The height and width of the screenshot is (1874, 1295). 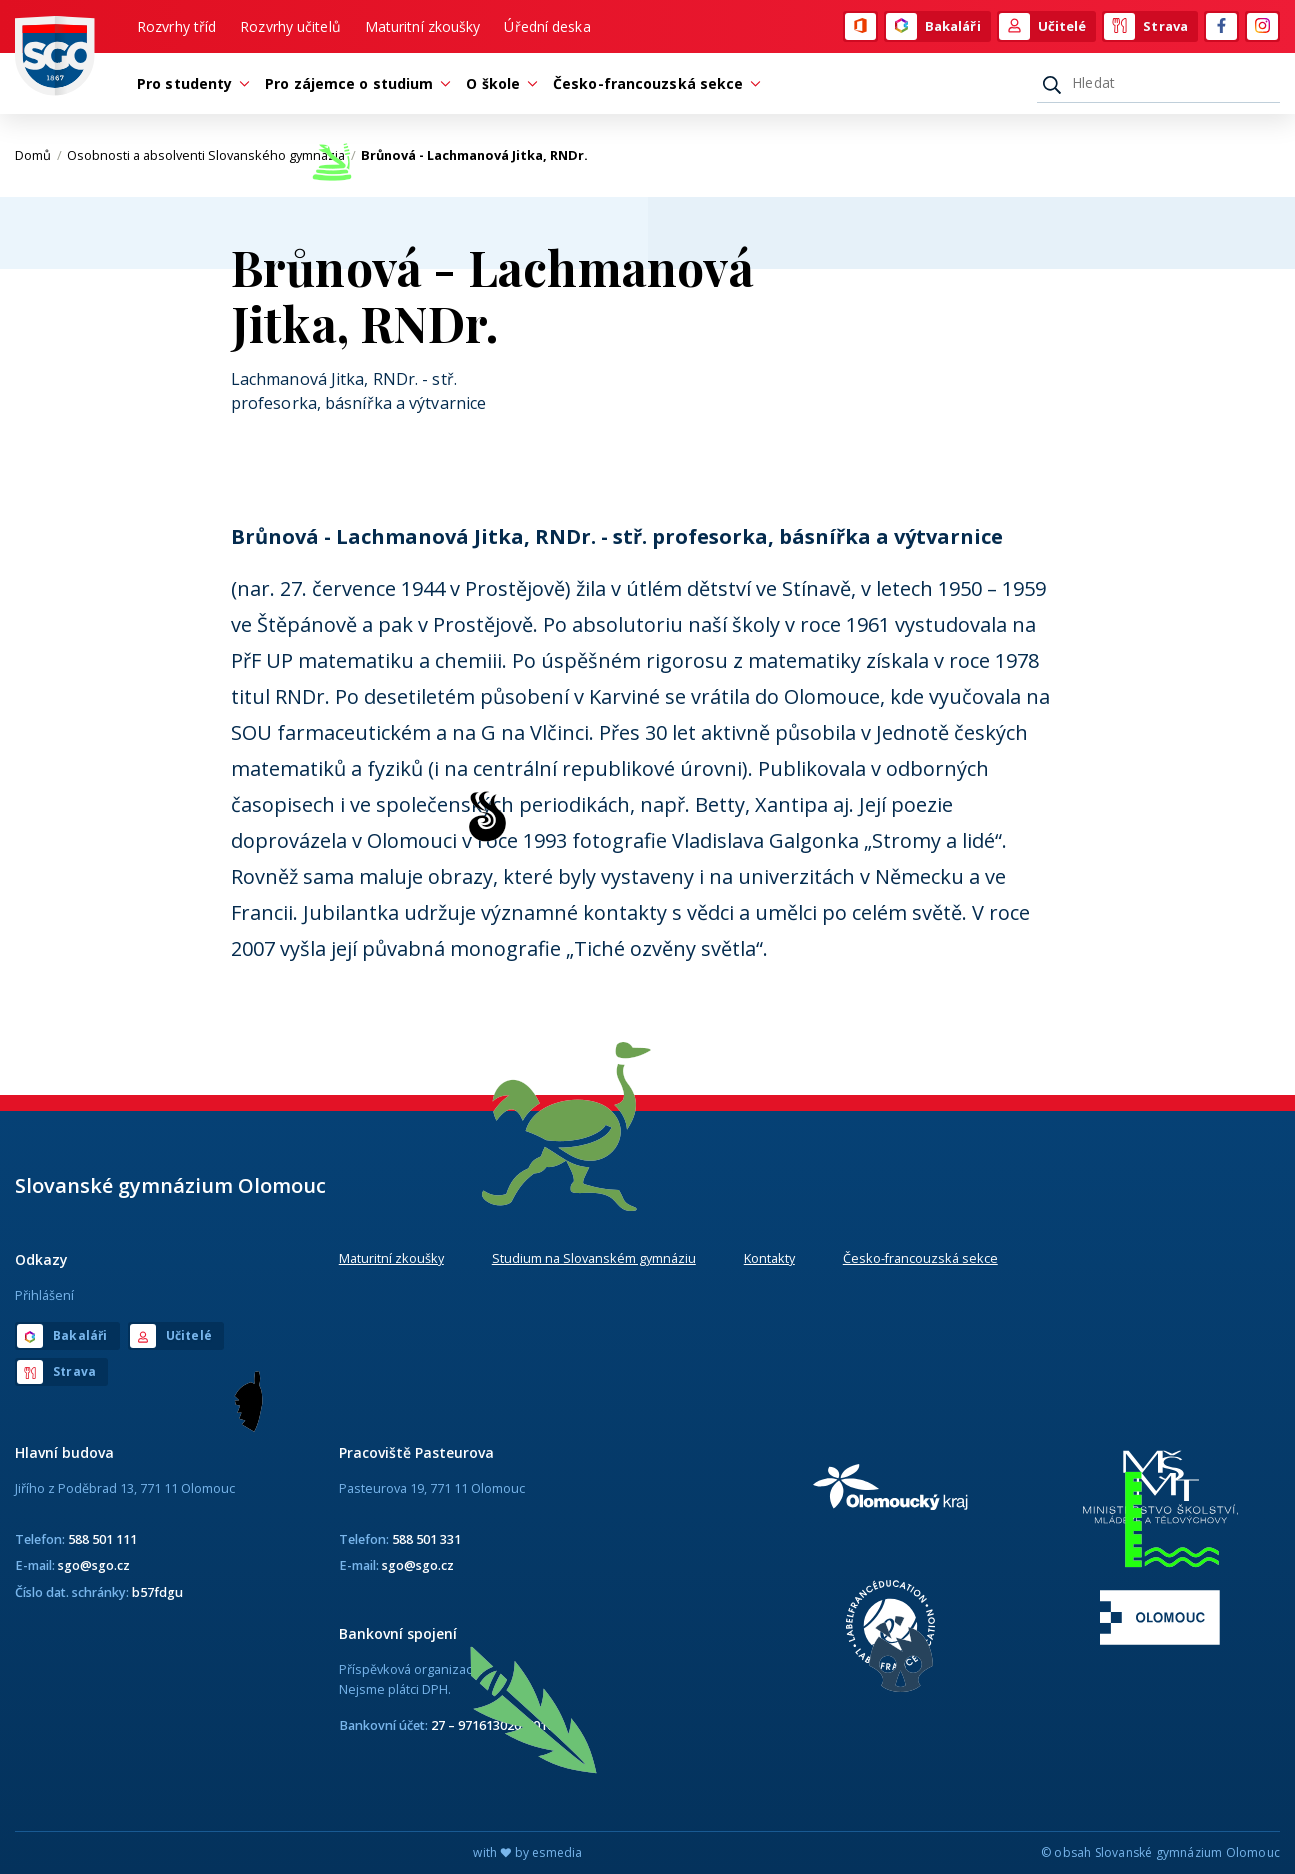 What do you see at coordinates (332, 162) in the screenshot?
I see `indicates danger or hazard warning` at bounding box center [332, 162].